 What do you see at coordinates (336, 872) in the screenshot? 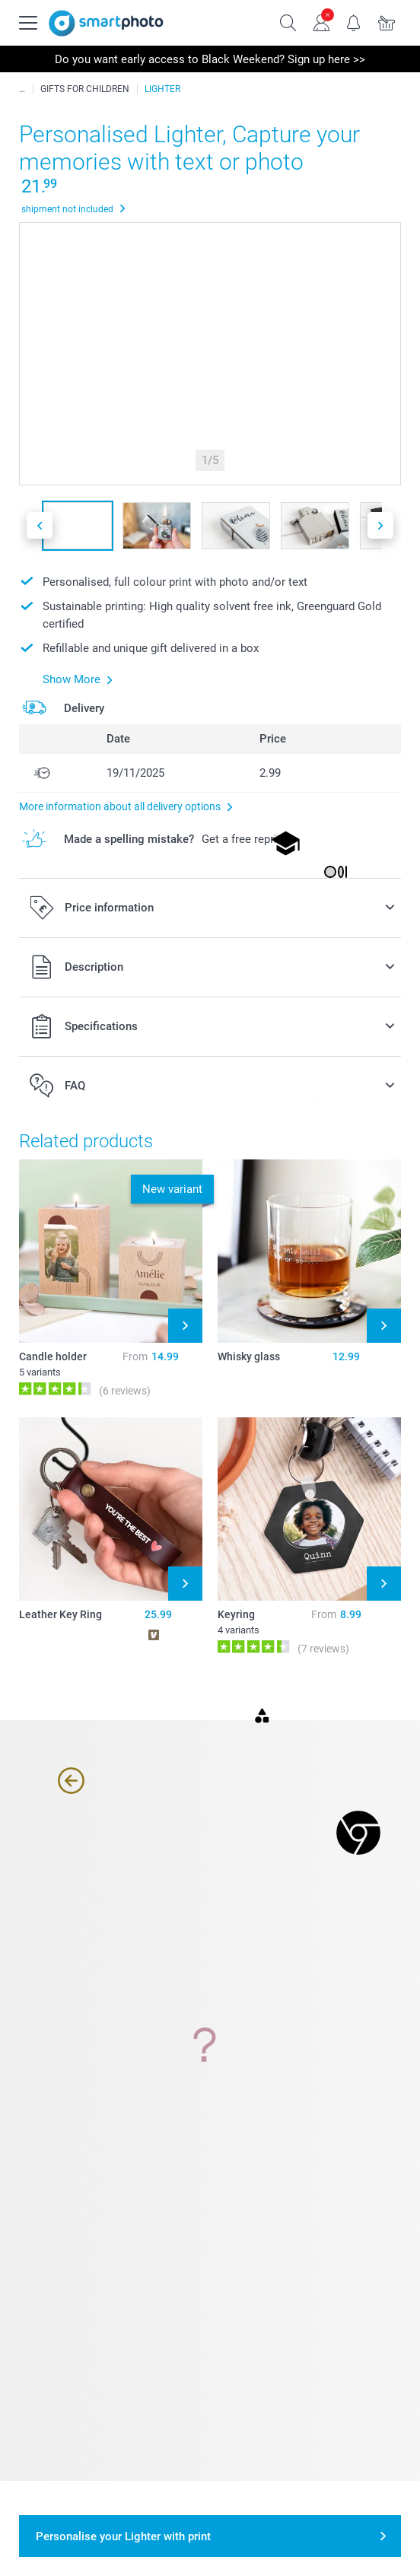
I see `visit medium profile or blog` at bounding box center [336, 872].